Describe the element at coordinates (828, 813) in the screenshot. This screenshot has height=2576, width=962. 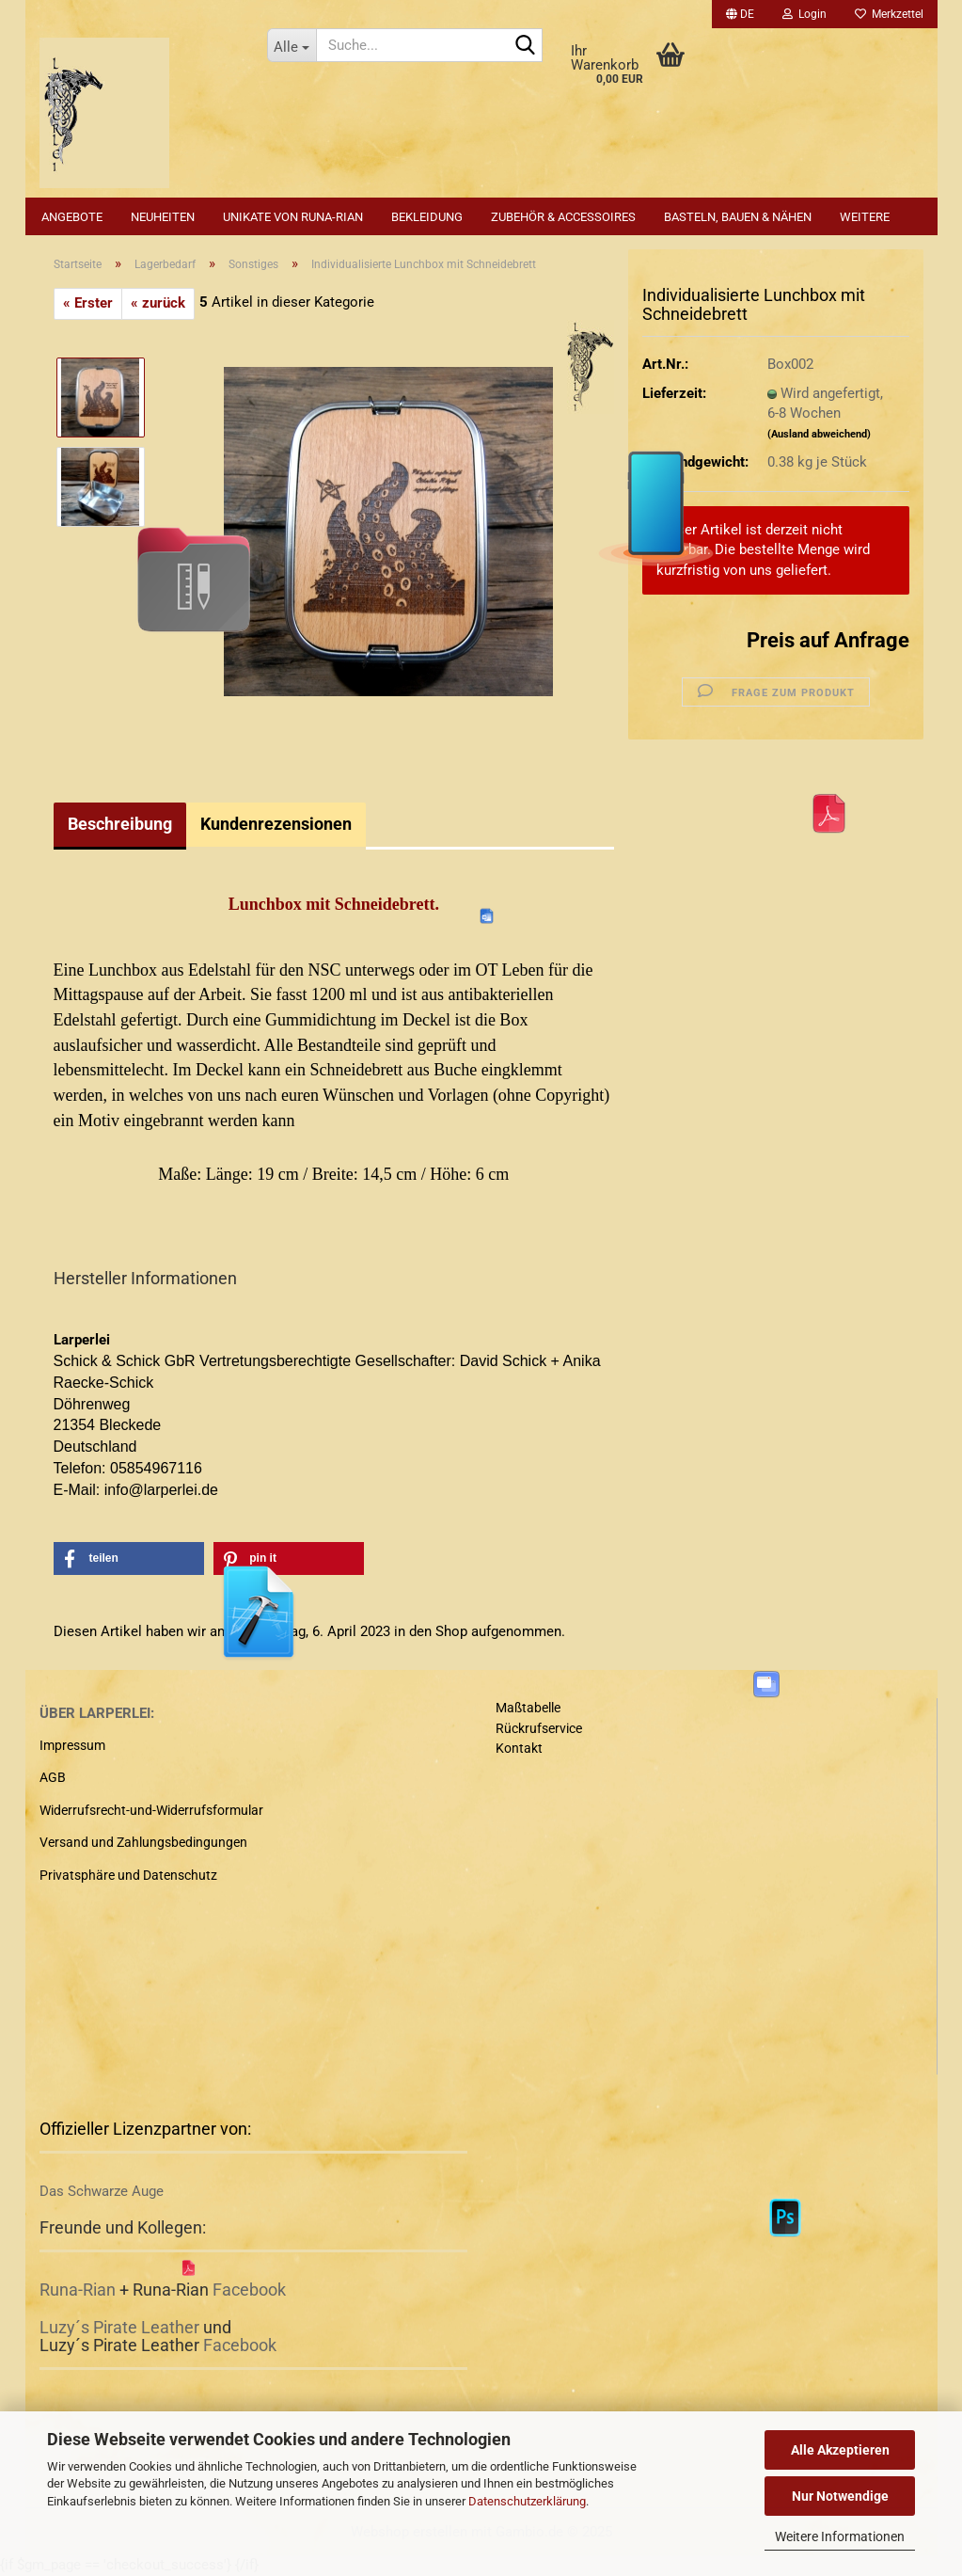
I see `a compressed pdf document file` at that location.